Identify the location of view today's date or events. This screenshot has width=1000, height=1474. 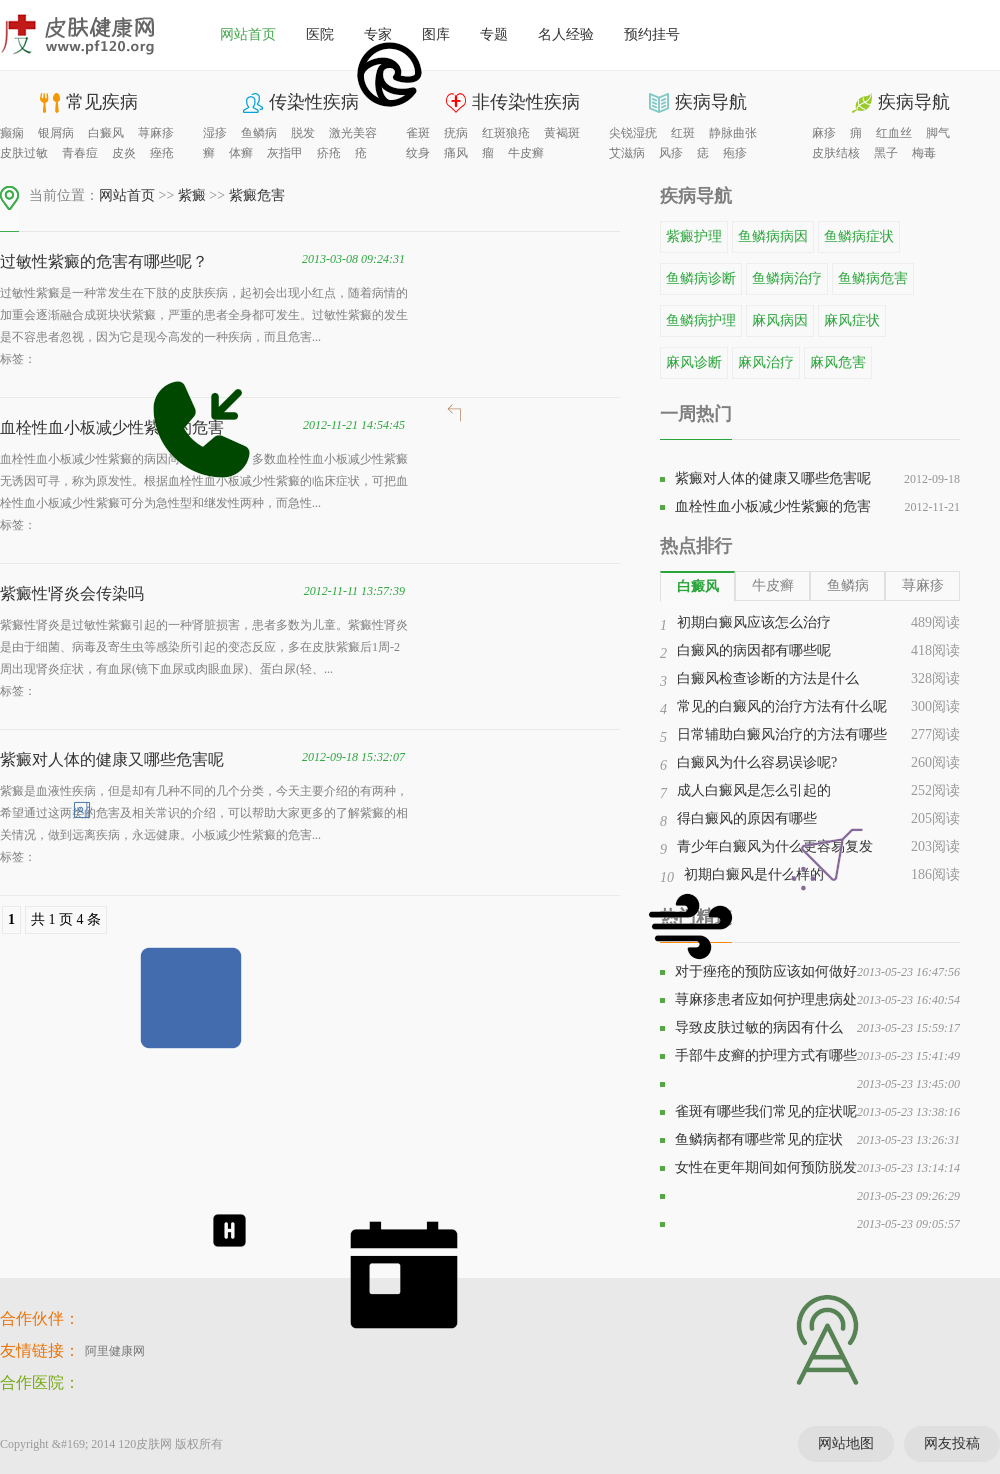
(404, 1275).